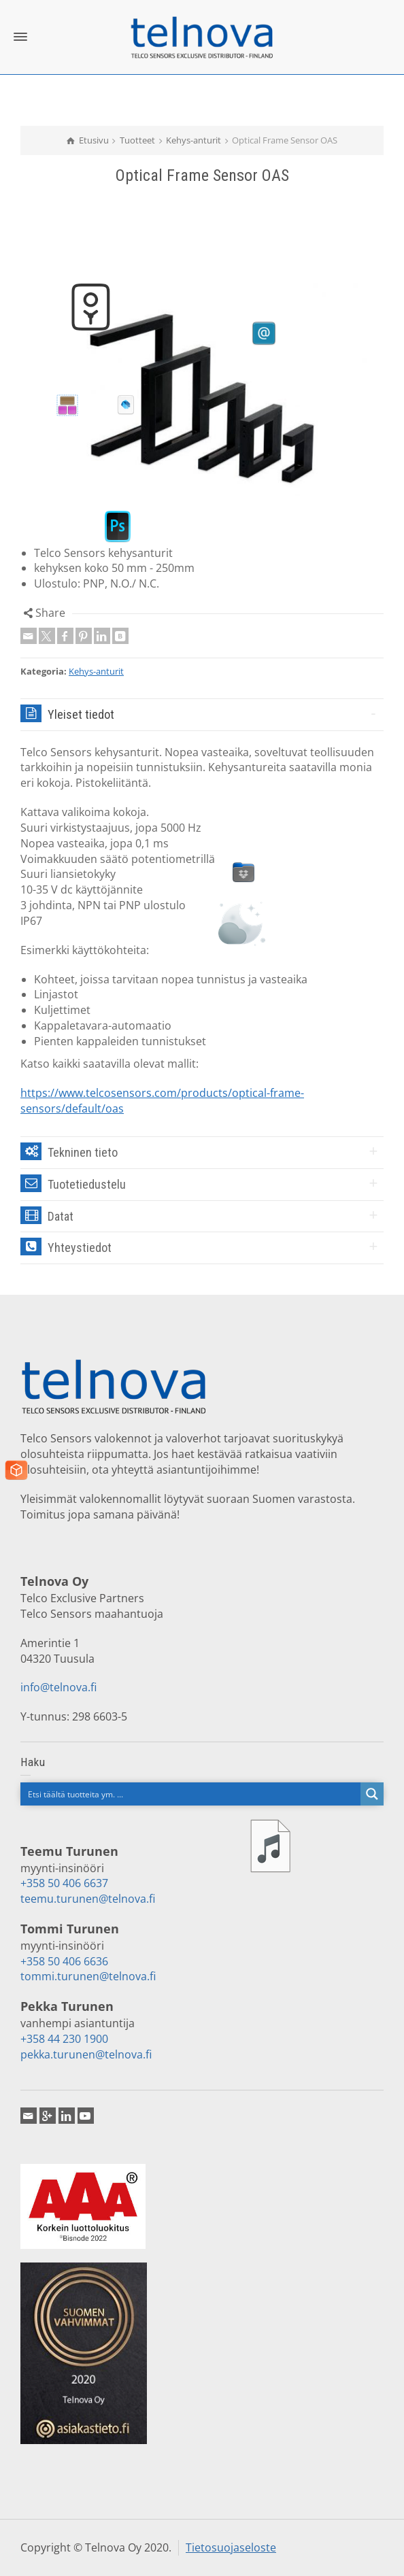 The height and width of the screenshot is (2576, 404). I want to click on adobe photoshop file type indicator, so click(118, 526).